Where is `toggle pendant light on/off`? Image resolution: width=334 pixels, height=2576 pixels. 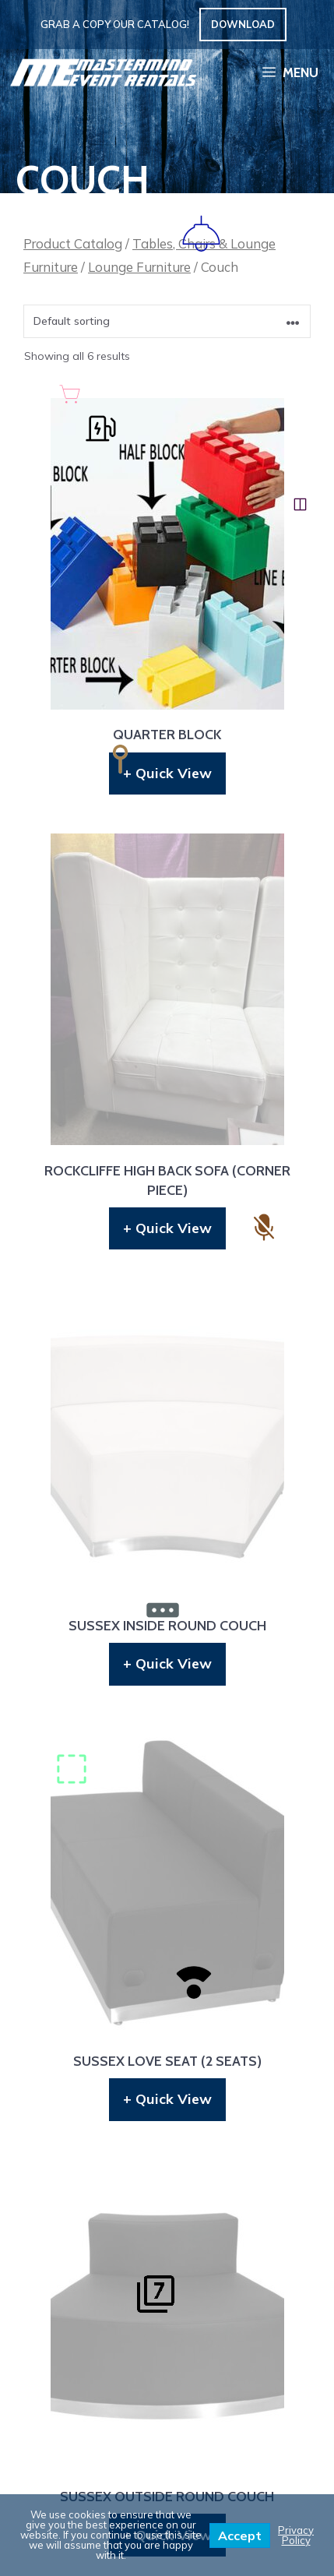
toggle pendant light on/off is located at coordinates (201, 235).